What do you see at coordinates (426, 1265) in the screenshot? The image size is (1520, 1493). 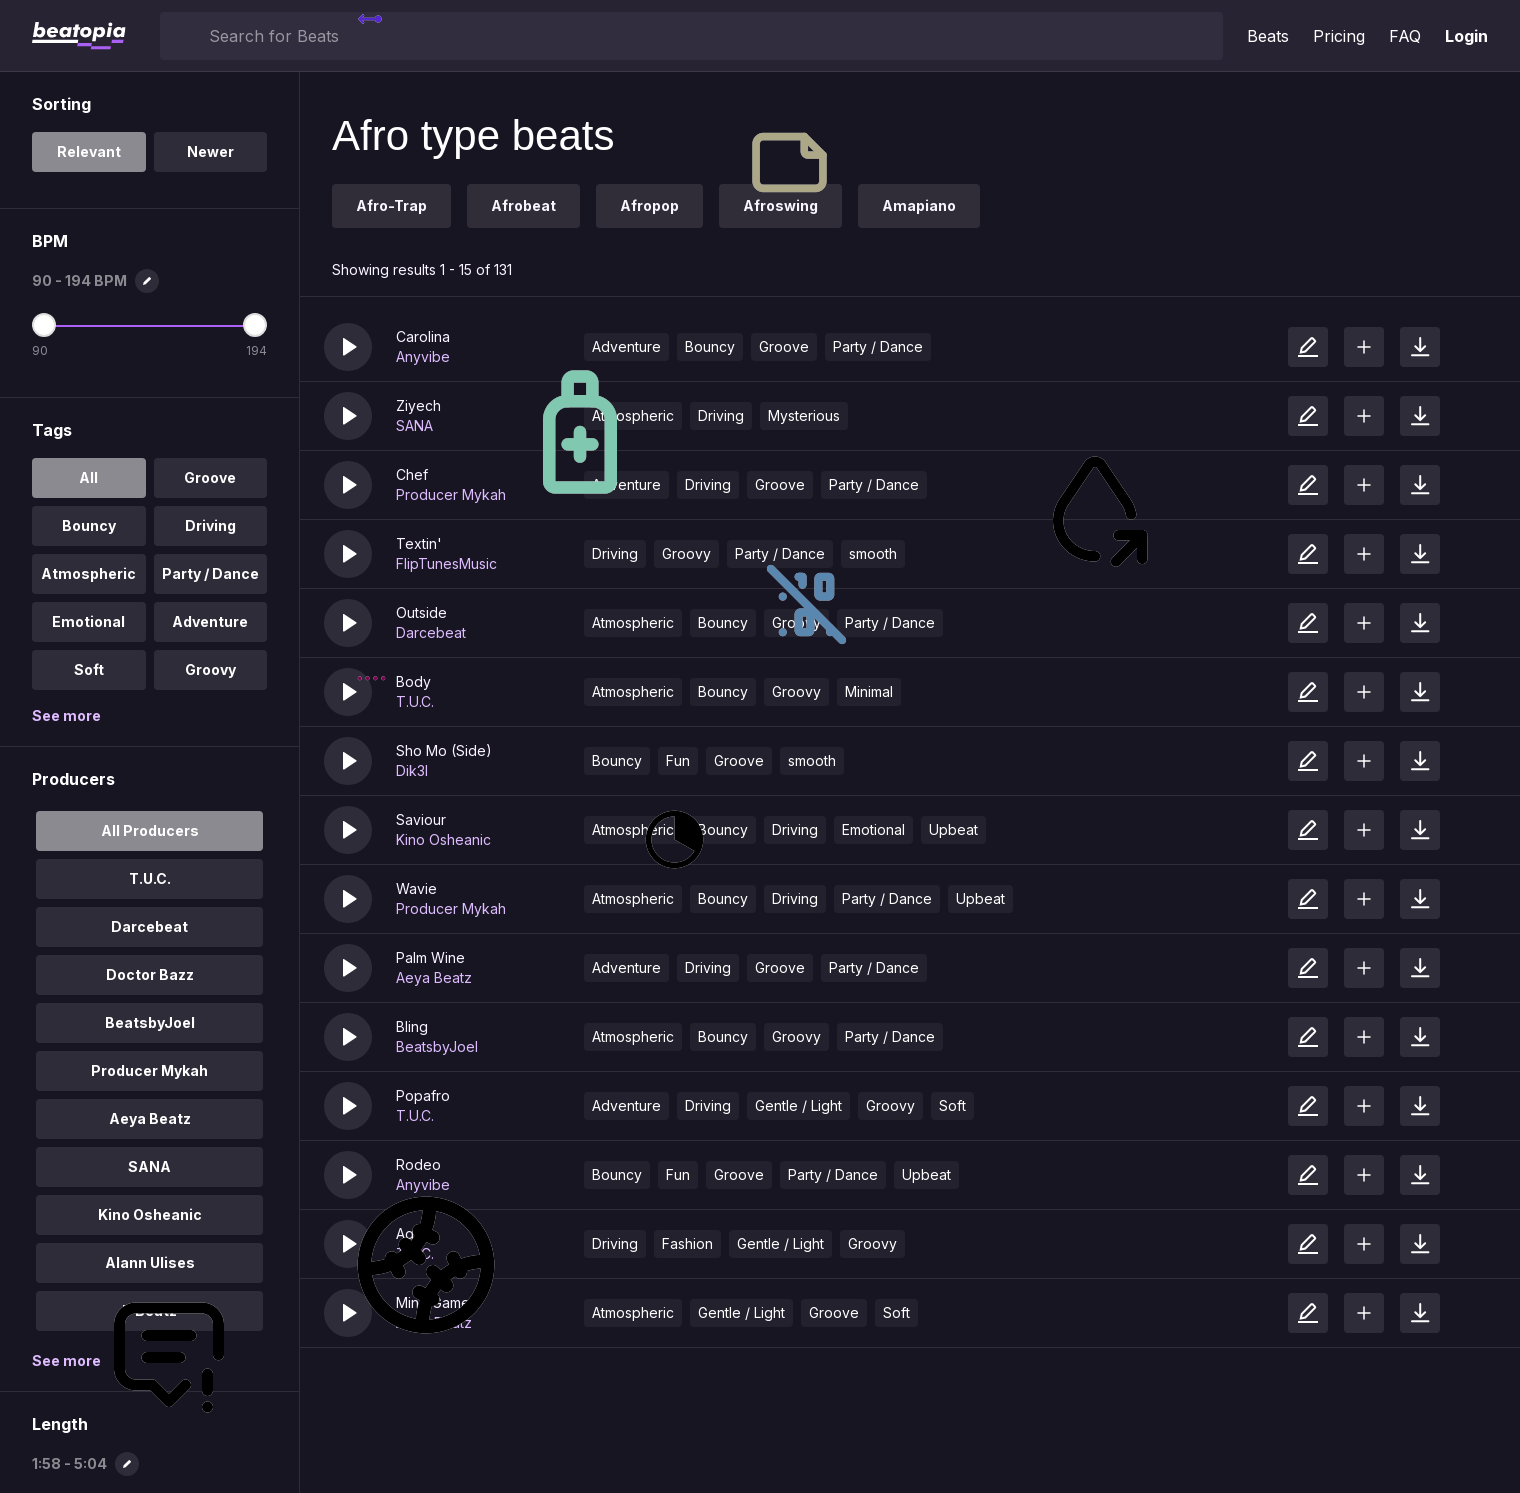 I see `view baseball scores or stats` at bounding box center [426, 1265].